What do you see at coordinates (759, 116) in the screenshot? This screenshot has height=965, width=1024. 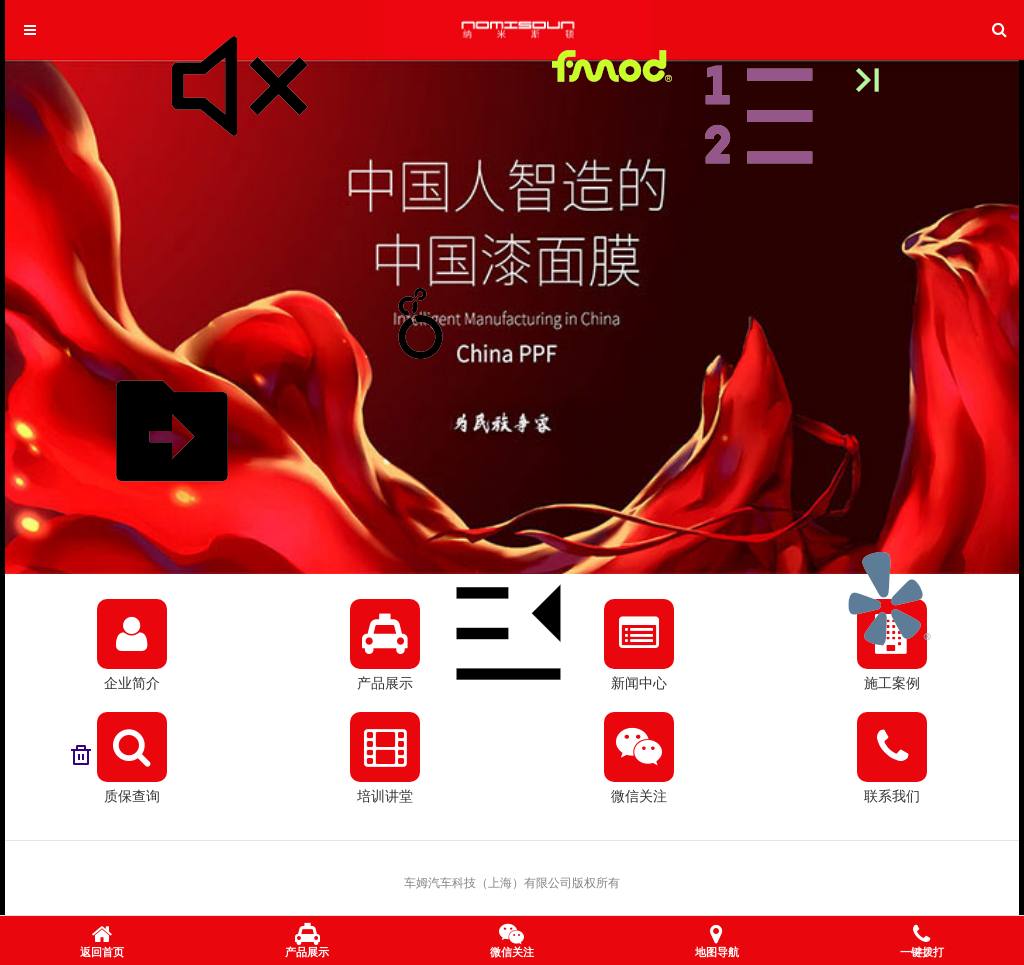 I see `create a numbered list` at bounding box center [759, 116].